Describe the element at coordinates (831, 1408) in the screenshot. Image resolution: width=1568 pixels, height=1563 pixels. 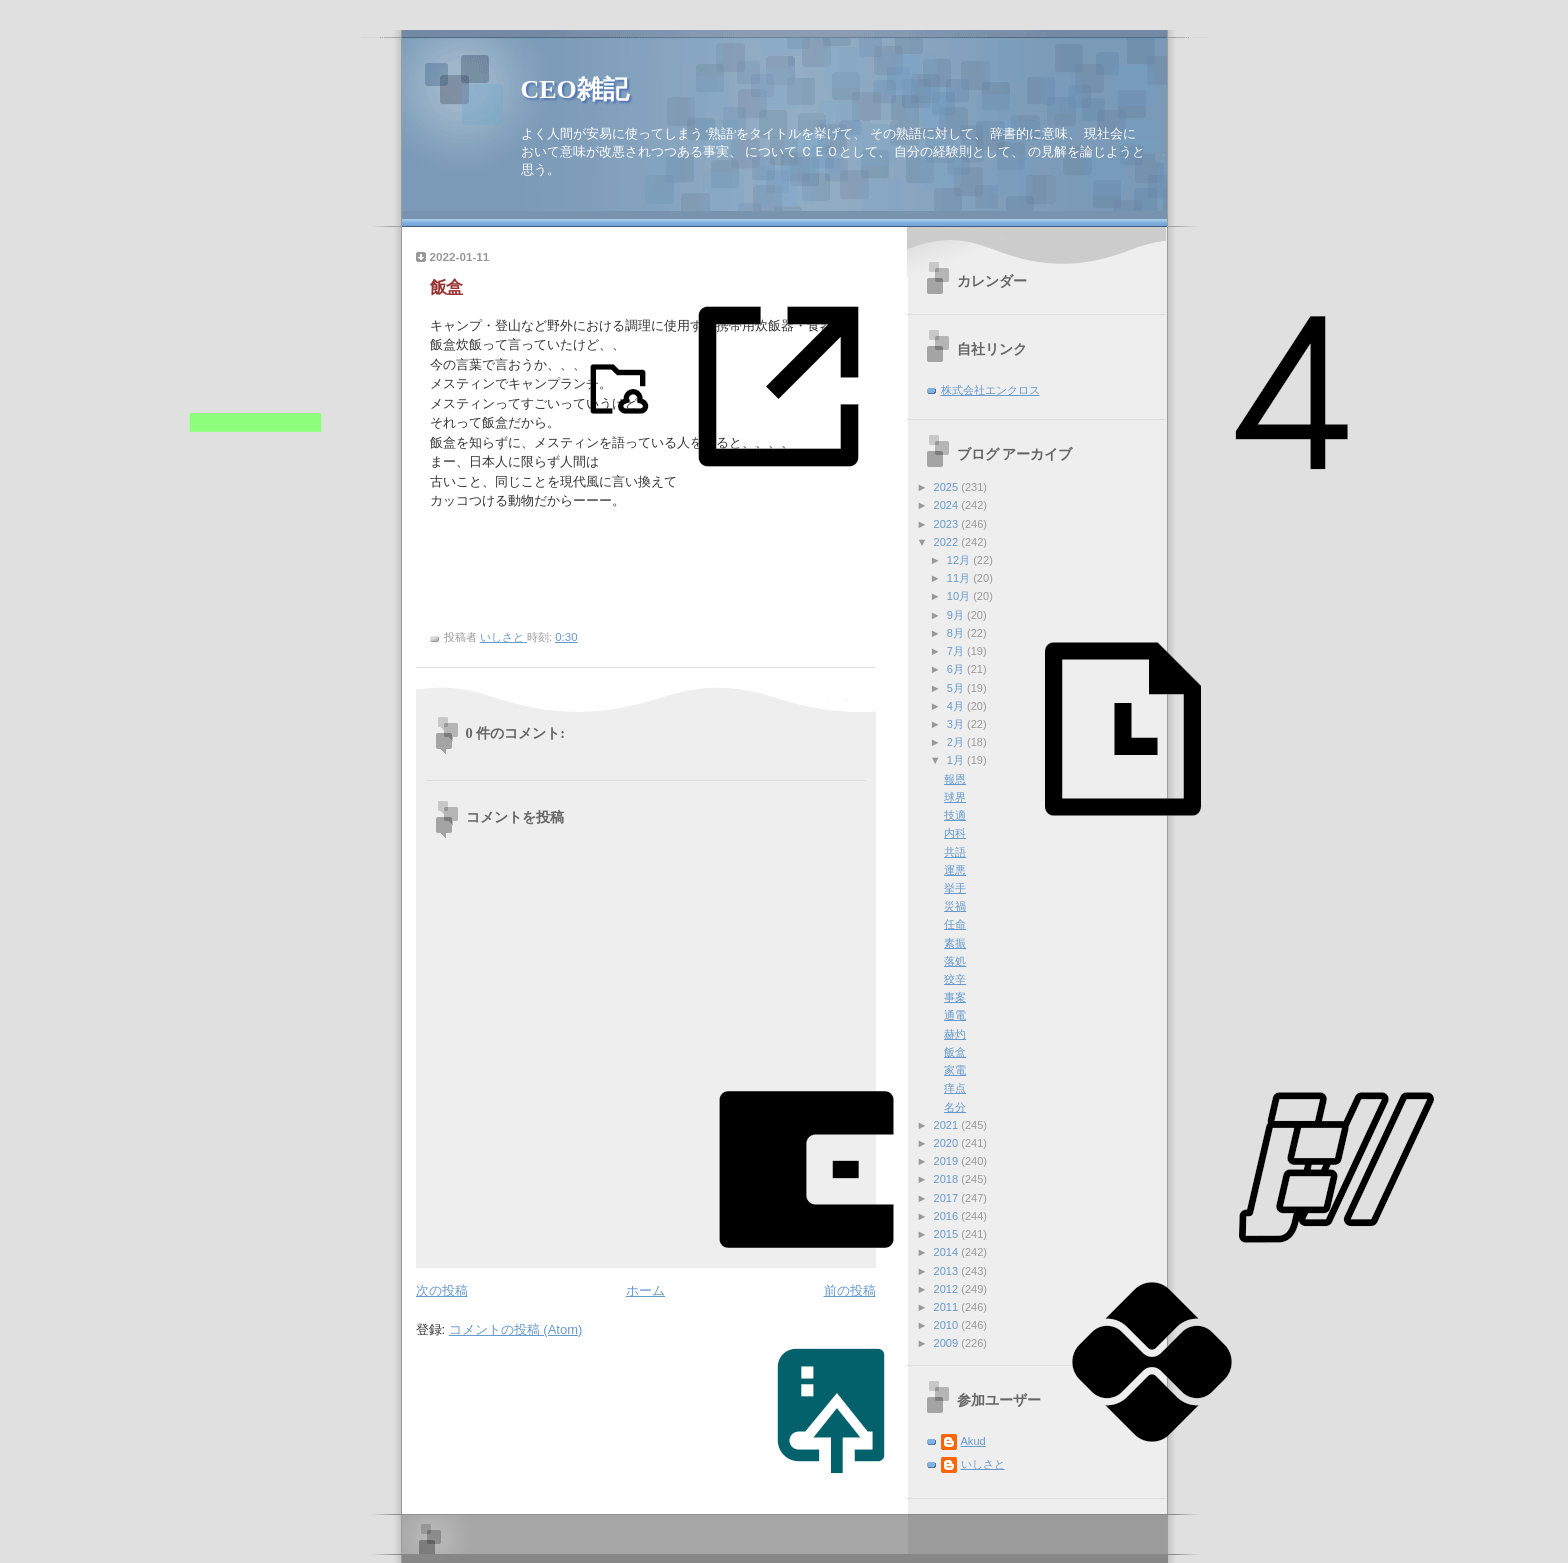
I see `view commit history for a repository` at that location.